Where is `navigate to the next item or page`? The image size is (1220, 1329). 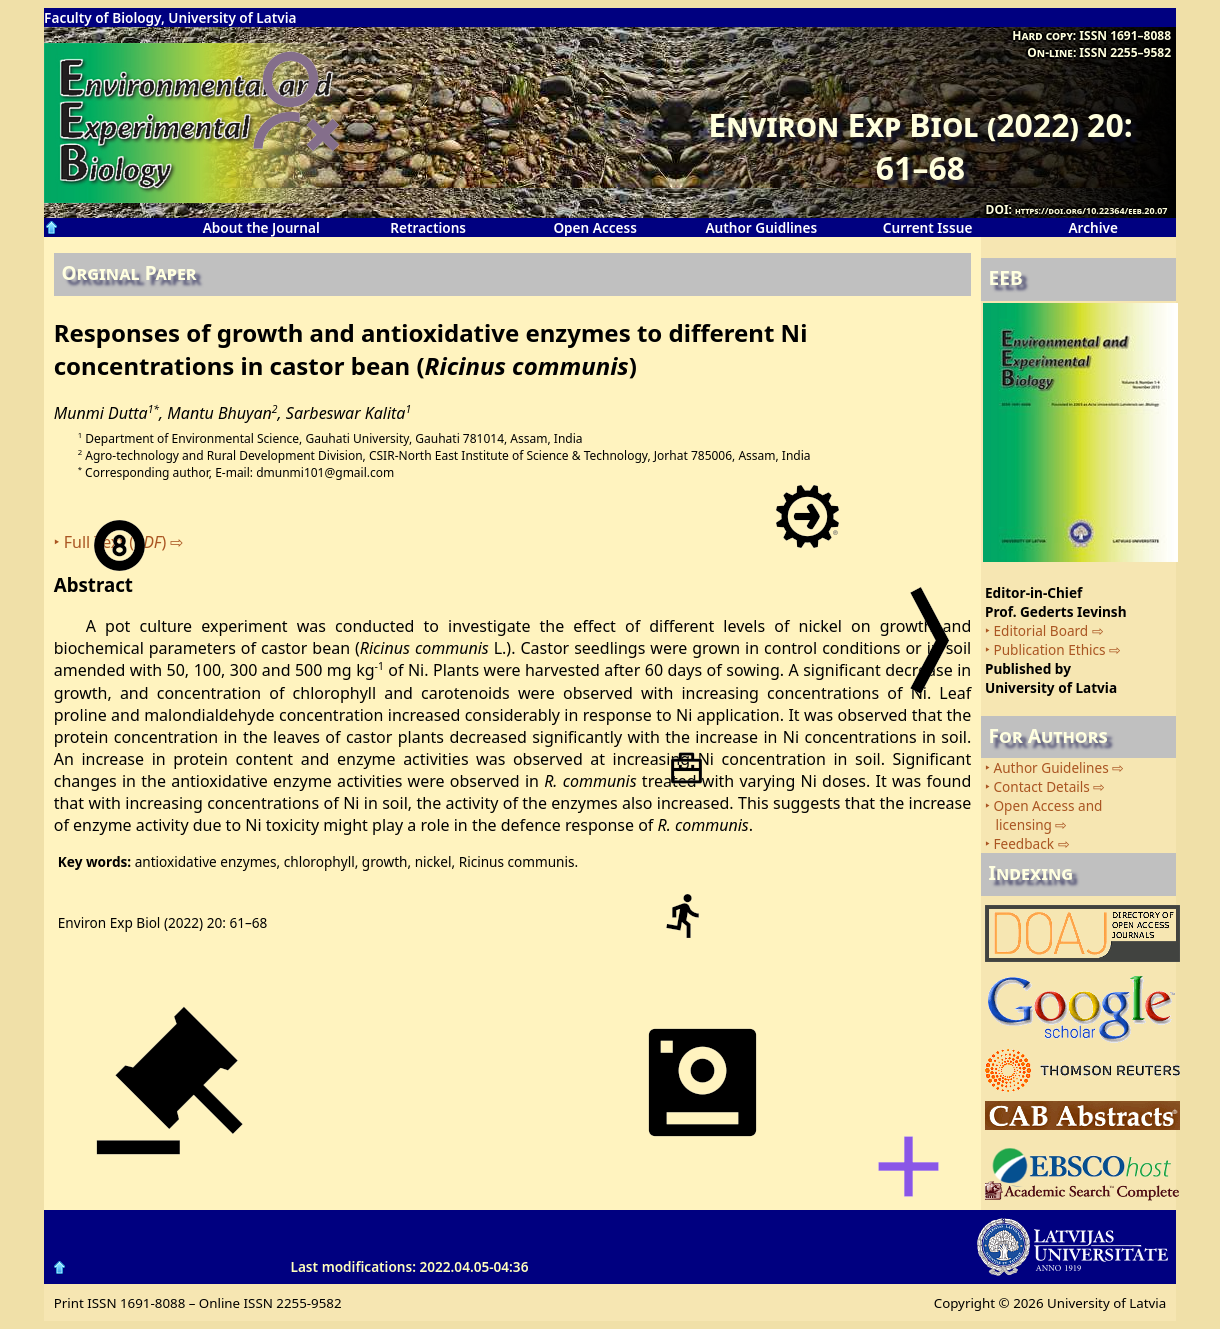
navigate to the next item or page is located at coordinates (927, 640).